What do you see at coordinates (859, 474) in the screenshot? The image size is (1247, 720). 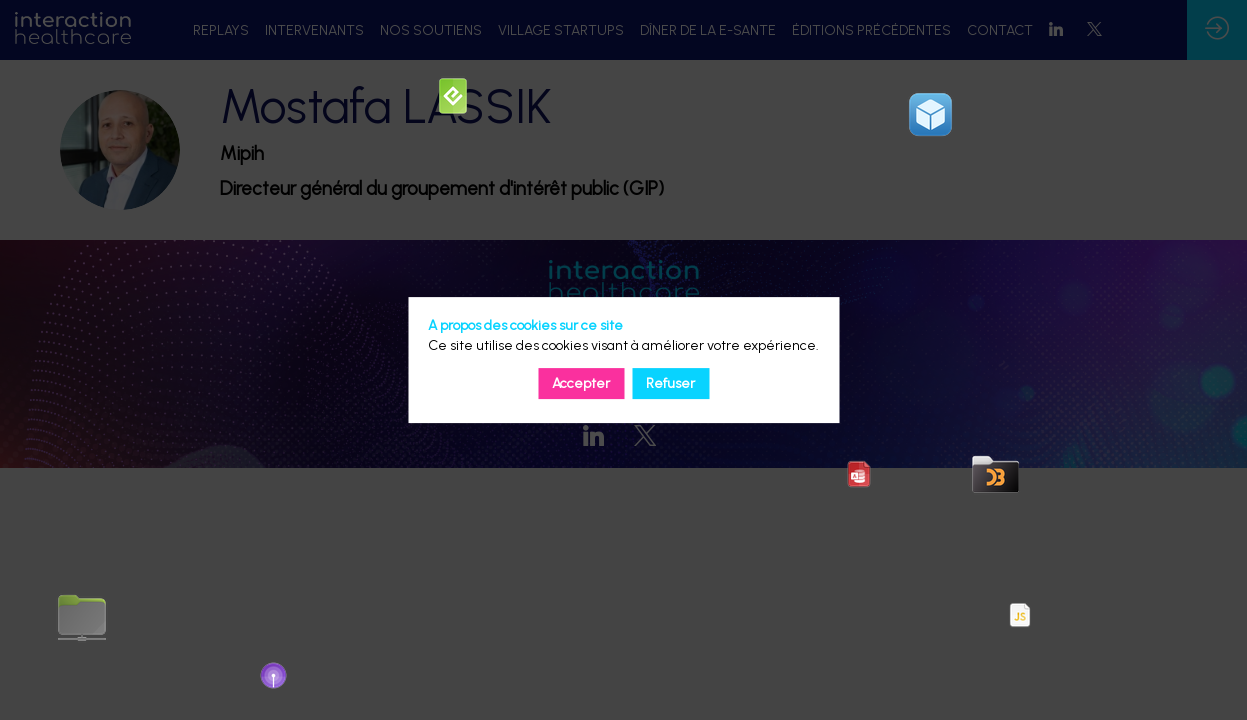 I see `microsoft access database file` at bounding box center [859, 474].